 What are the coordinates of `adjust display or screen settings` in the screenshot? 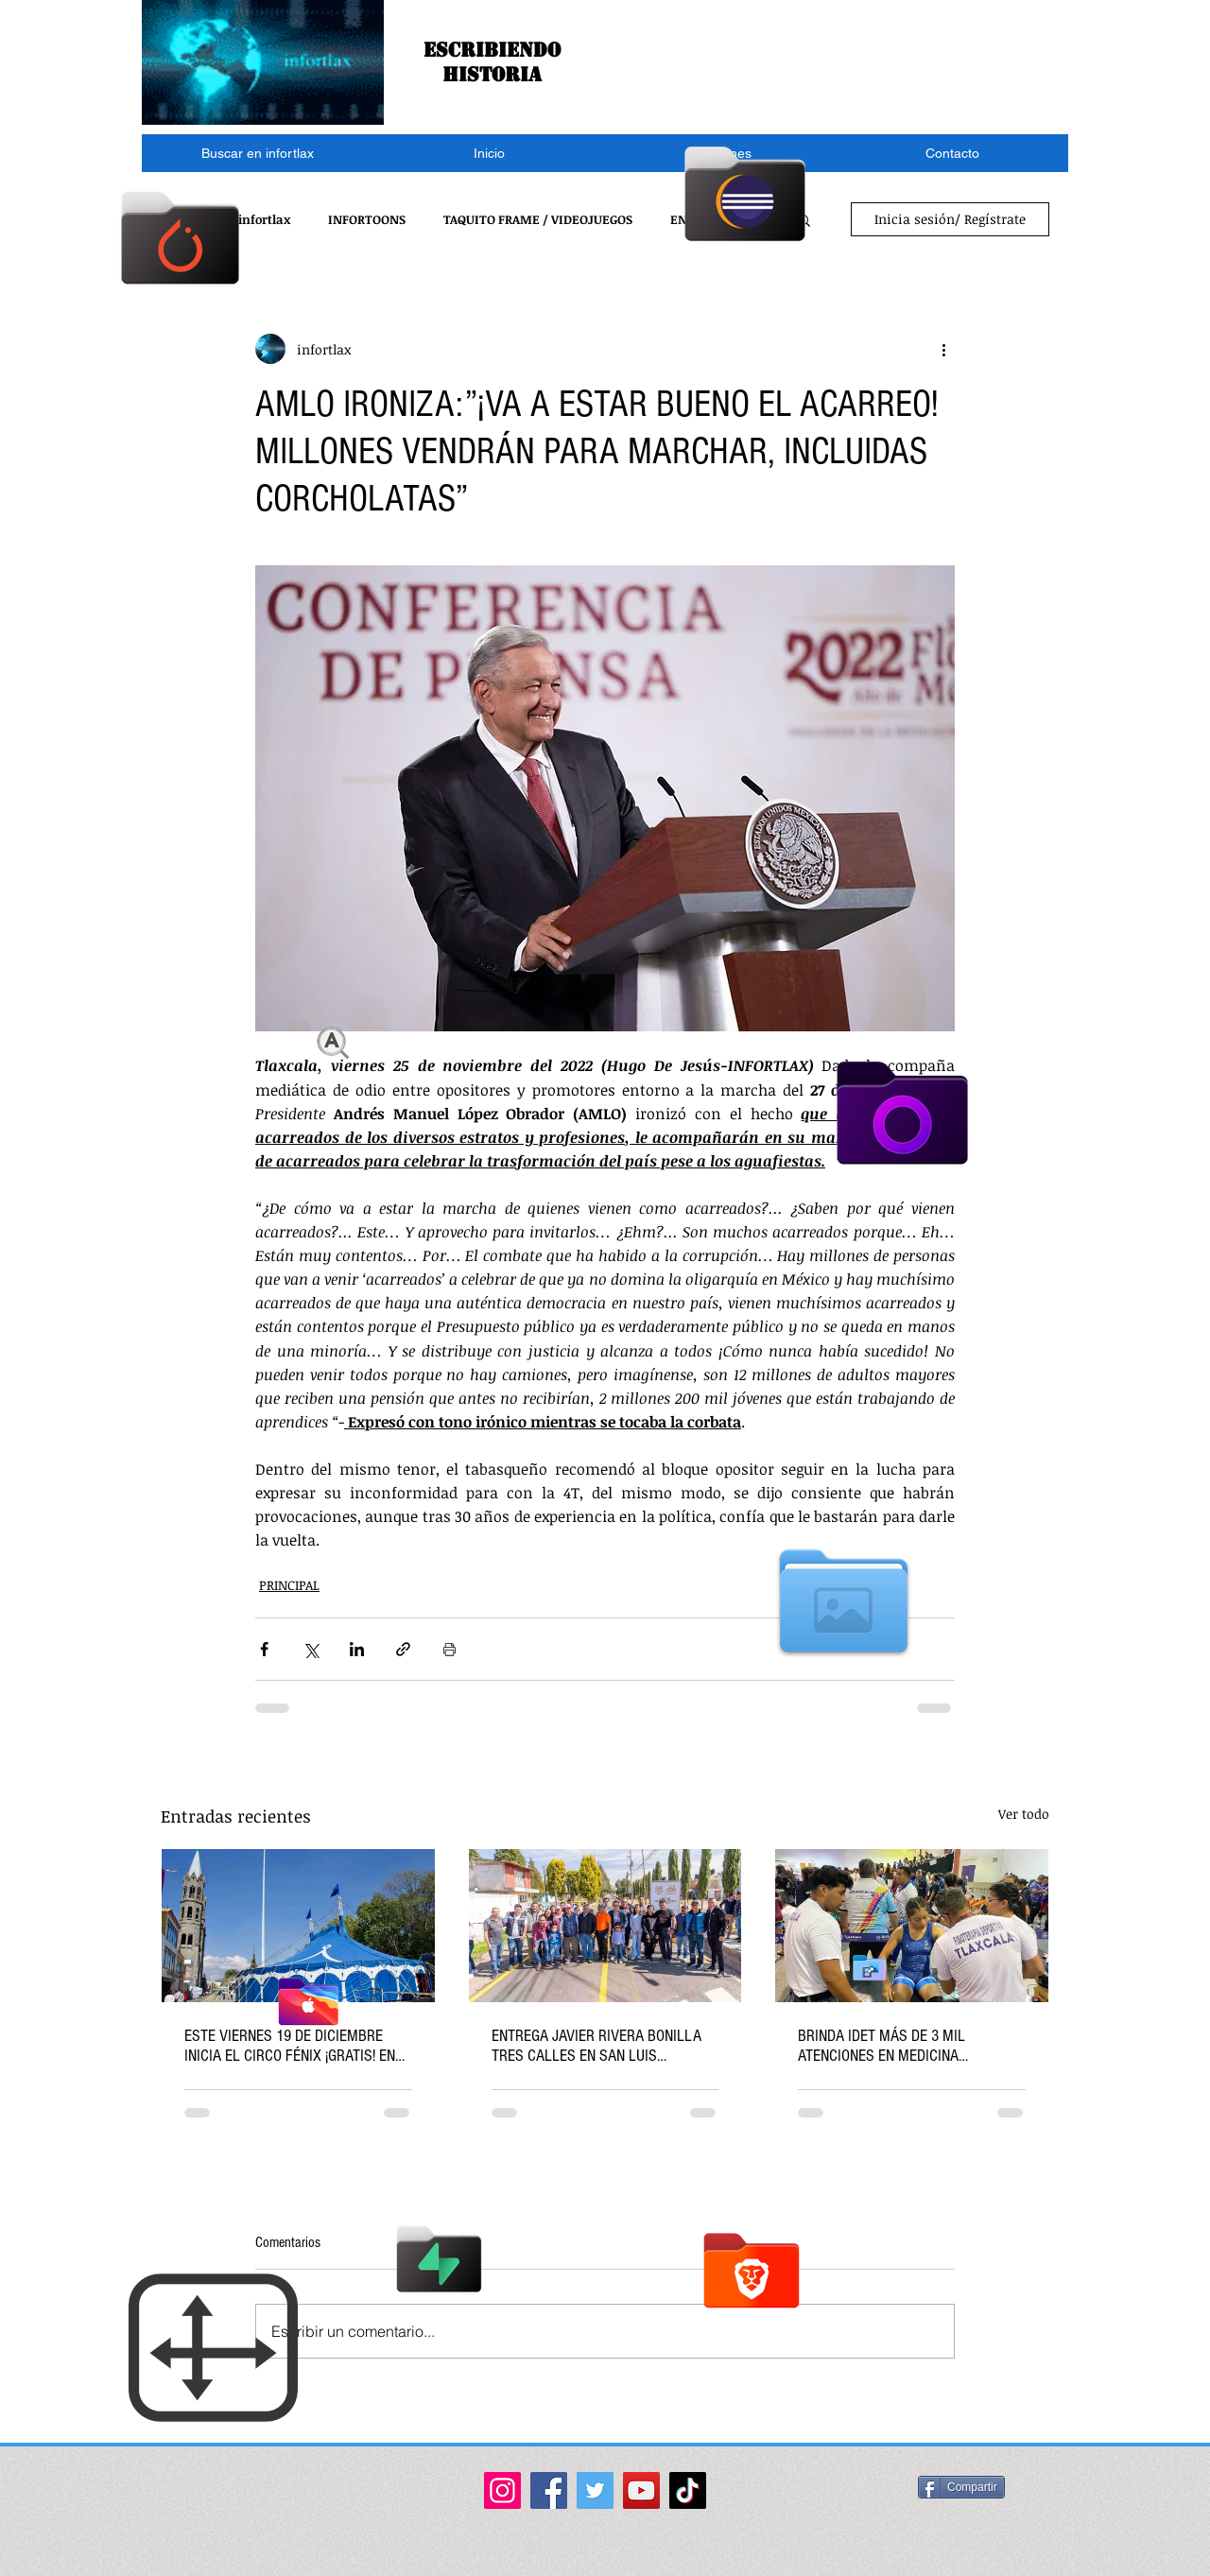 It's located at (213, 2347).